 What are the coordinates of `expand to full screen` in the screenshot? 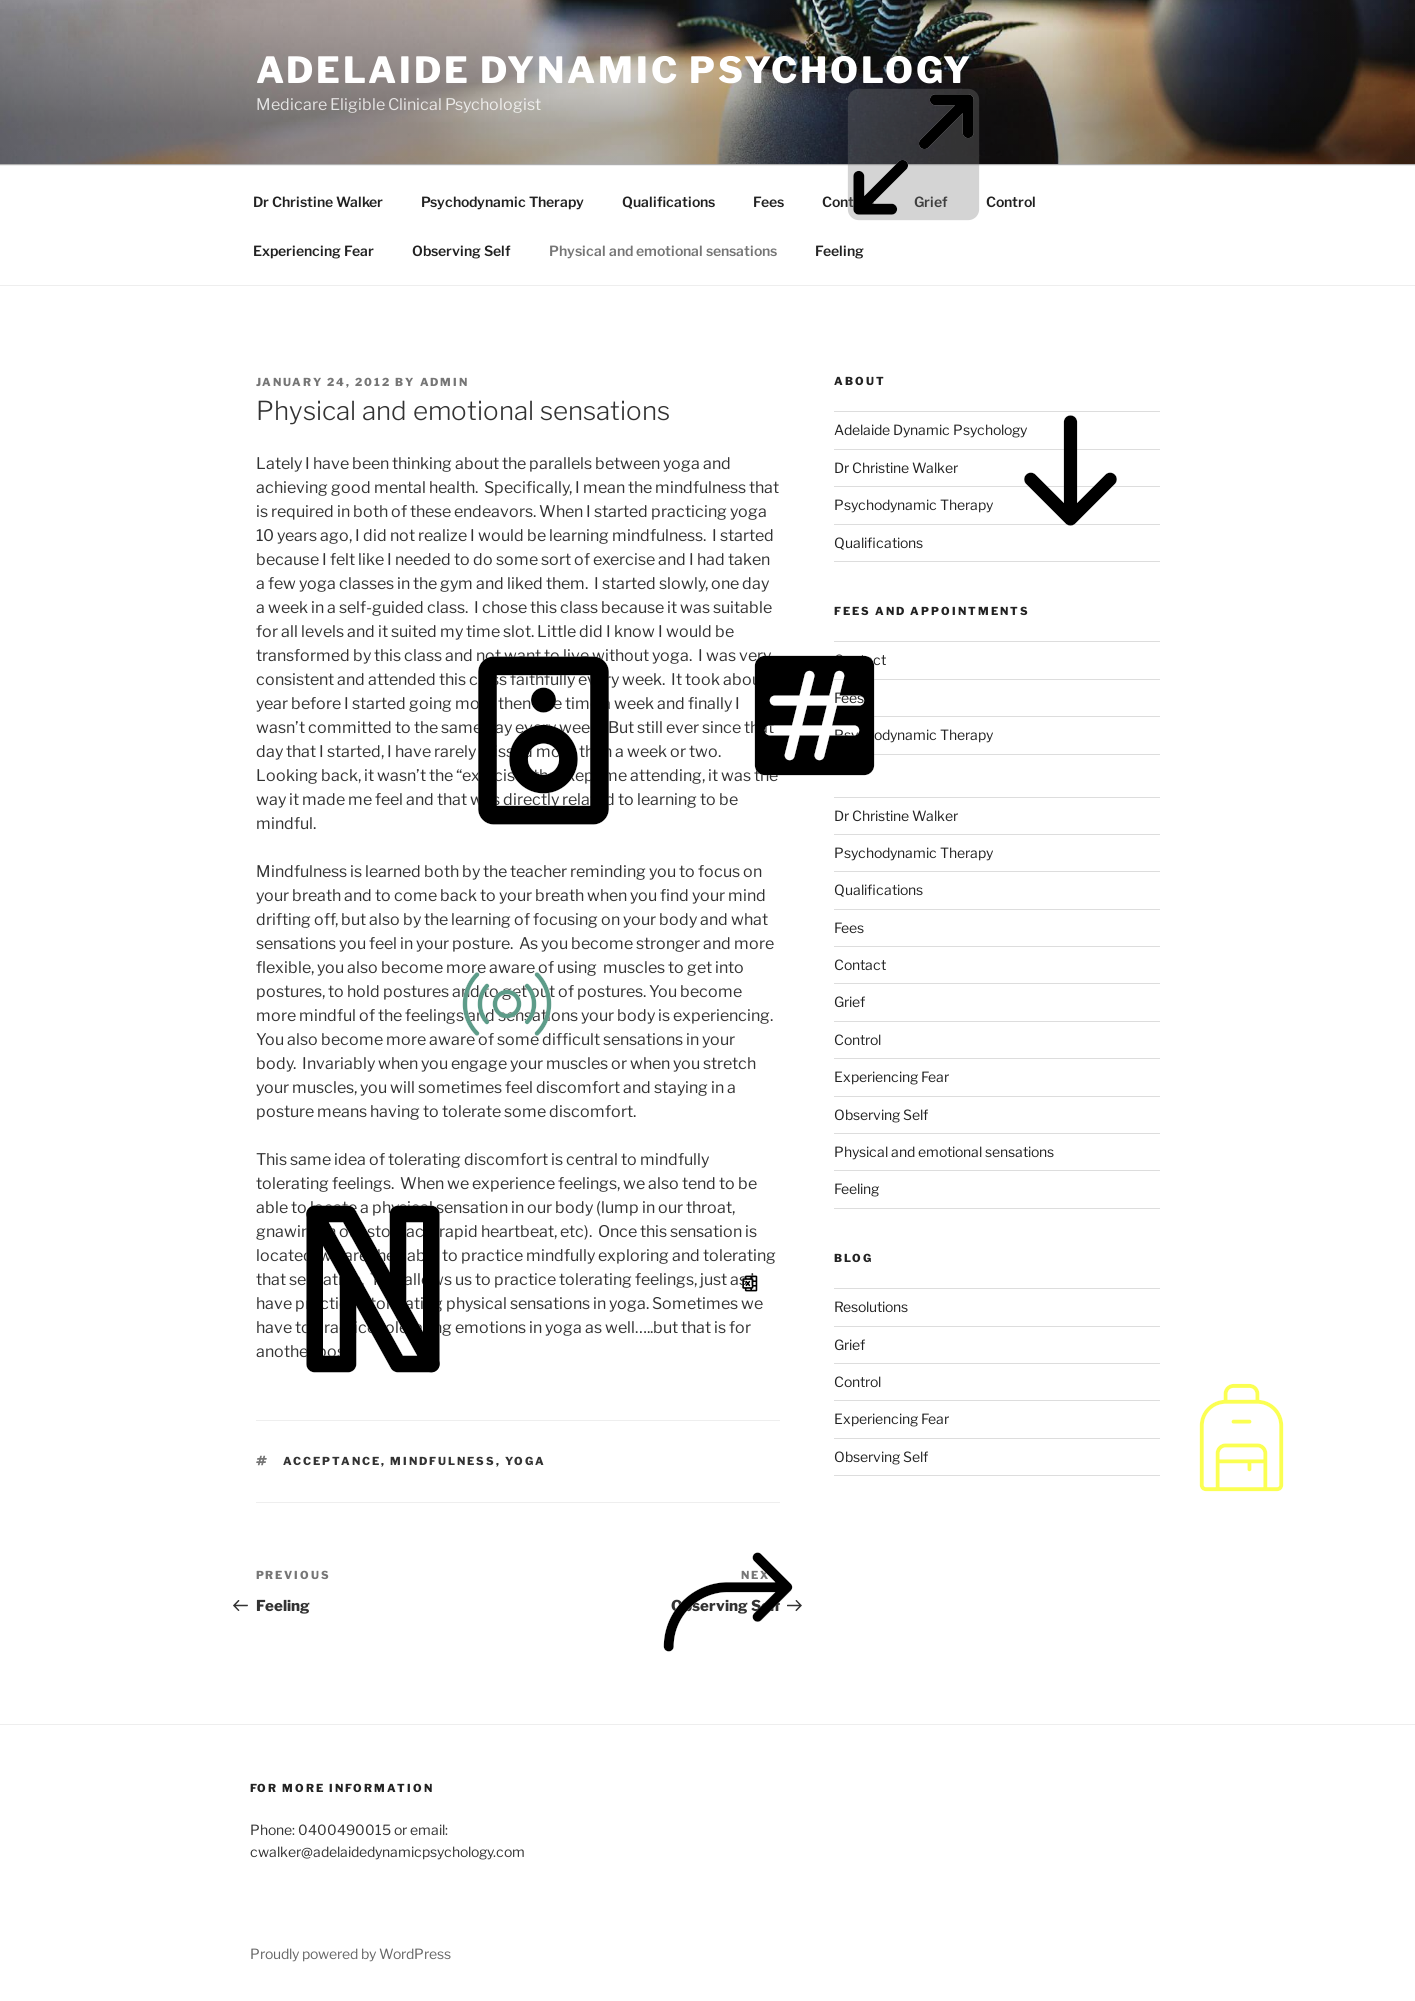 It's located at (913, 154).